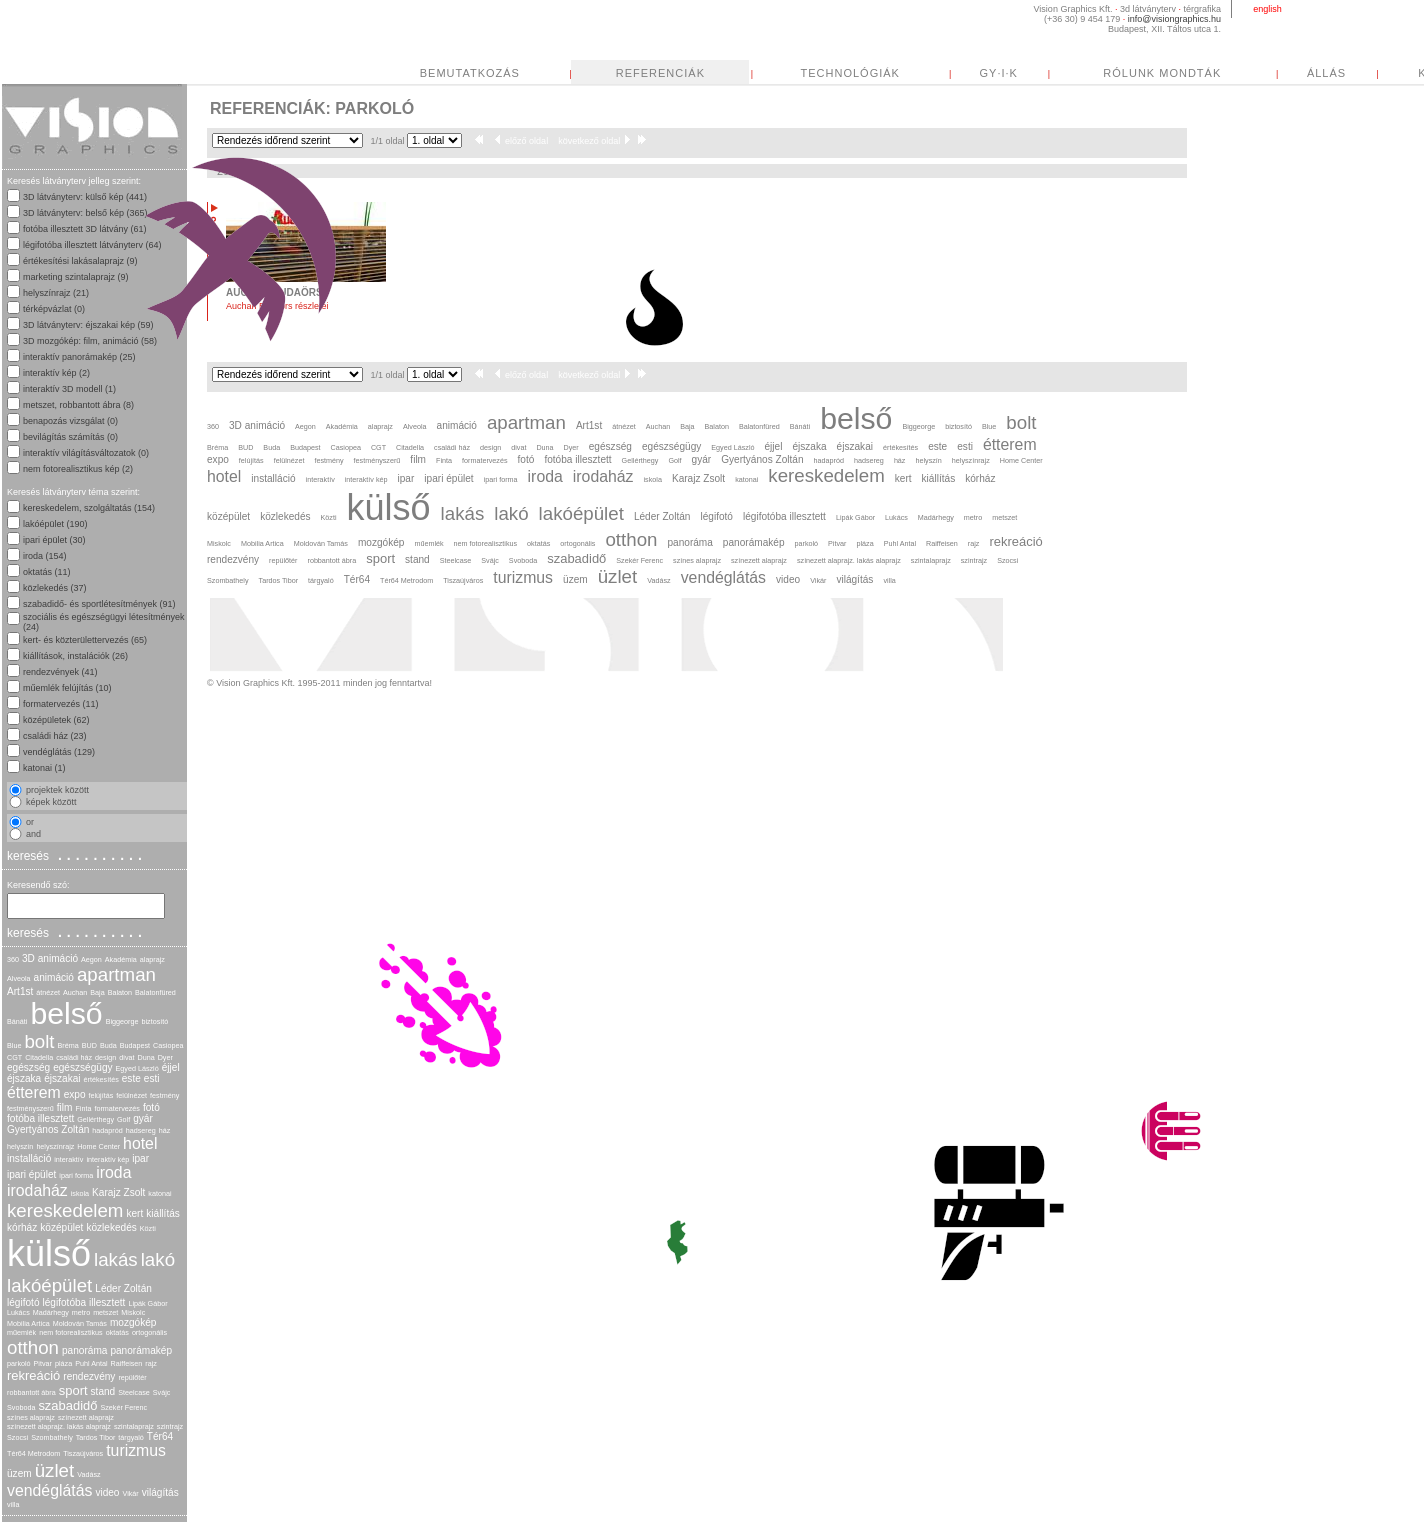 The width and height of the screenshot is (1424, 1522). What do you see at coordinates (439, 1005) in the screenshot?
I see `equip poison-tipped arrow or projectile` at bounding box center [439, 1005].